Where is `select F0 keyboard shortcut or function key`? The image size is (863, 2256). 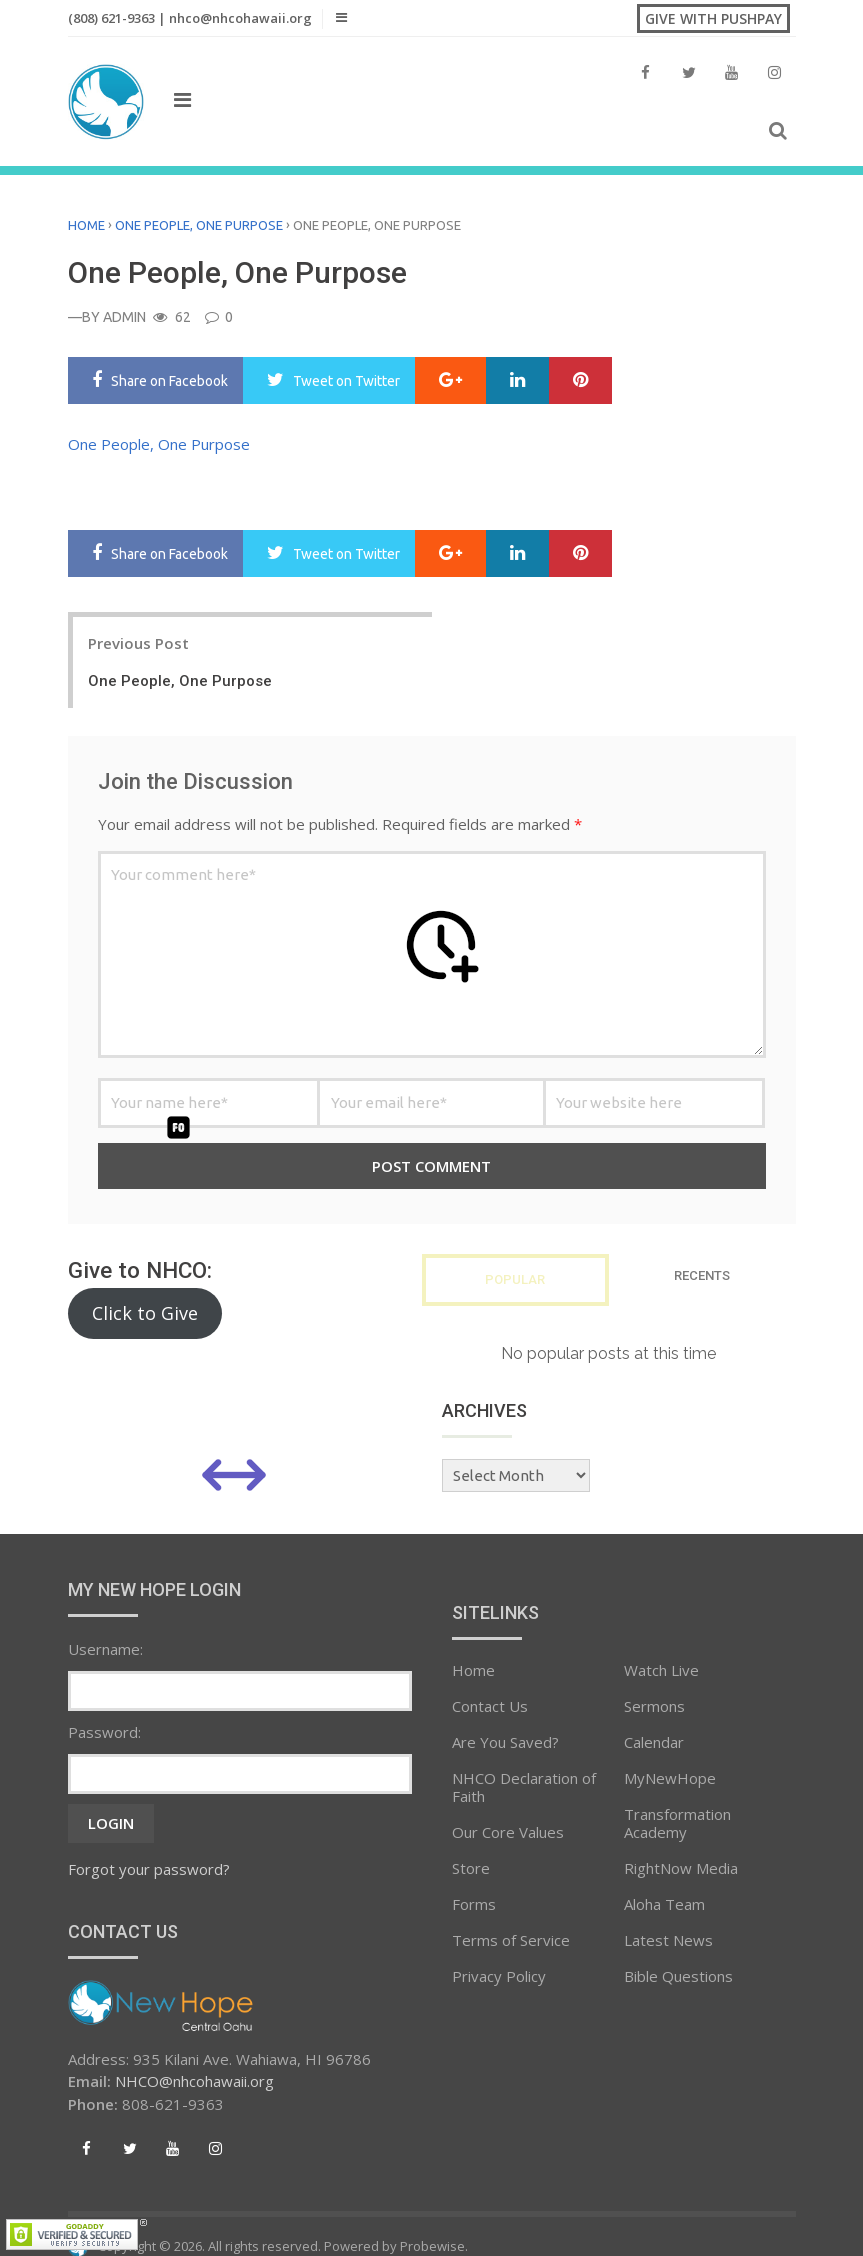
select F0 keyboard shortcut or function key is located at coordinates (178, 1127).